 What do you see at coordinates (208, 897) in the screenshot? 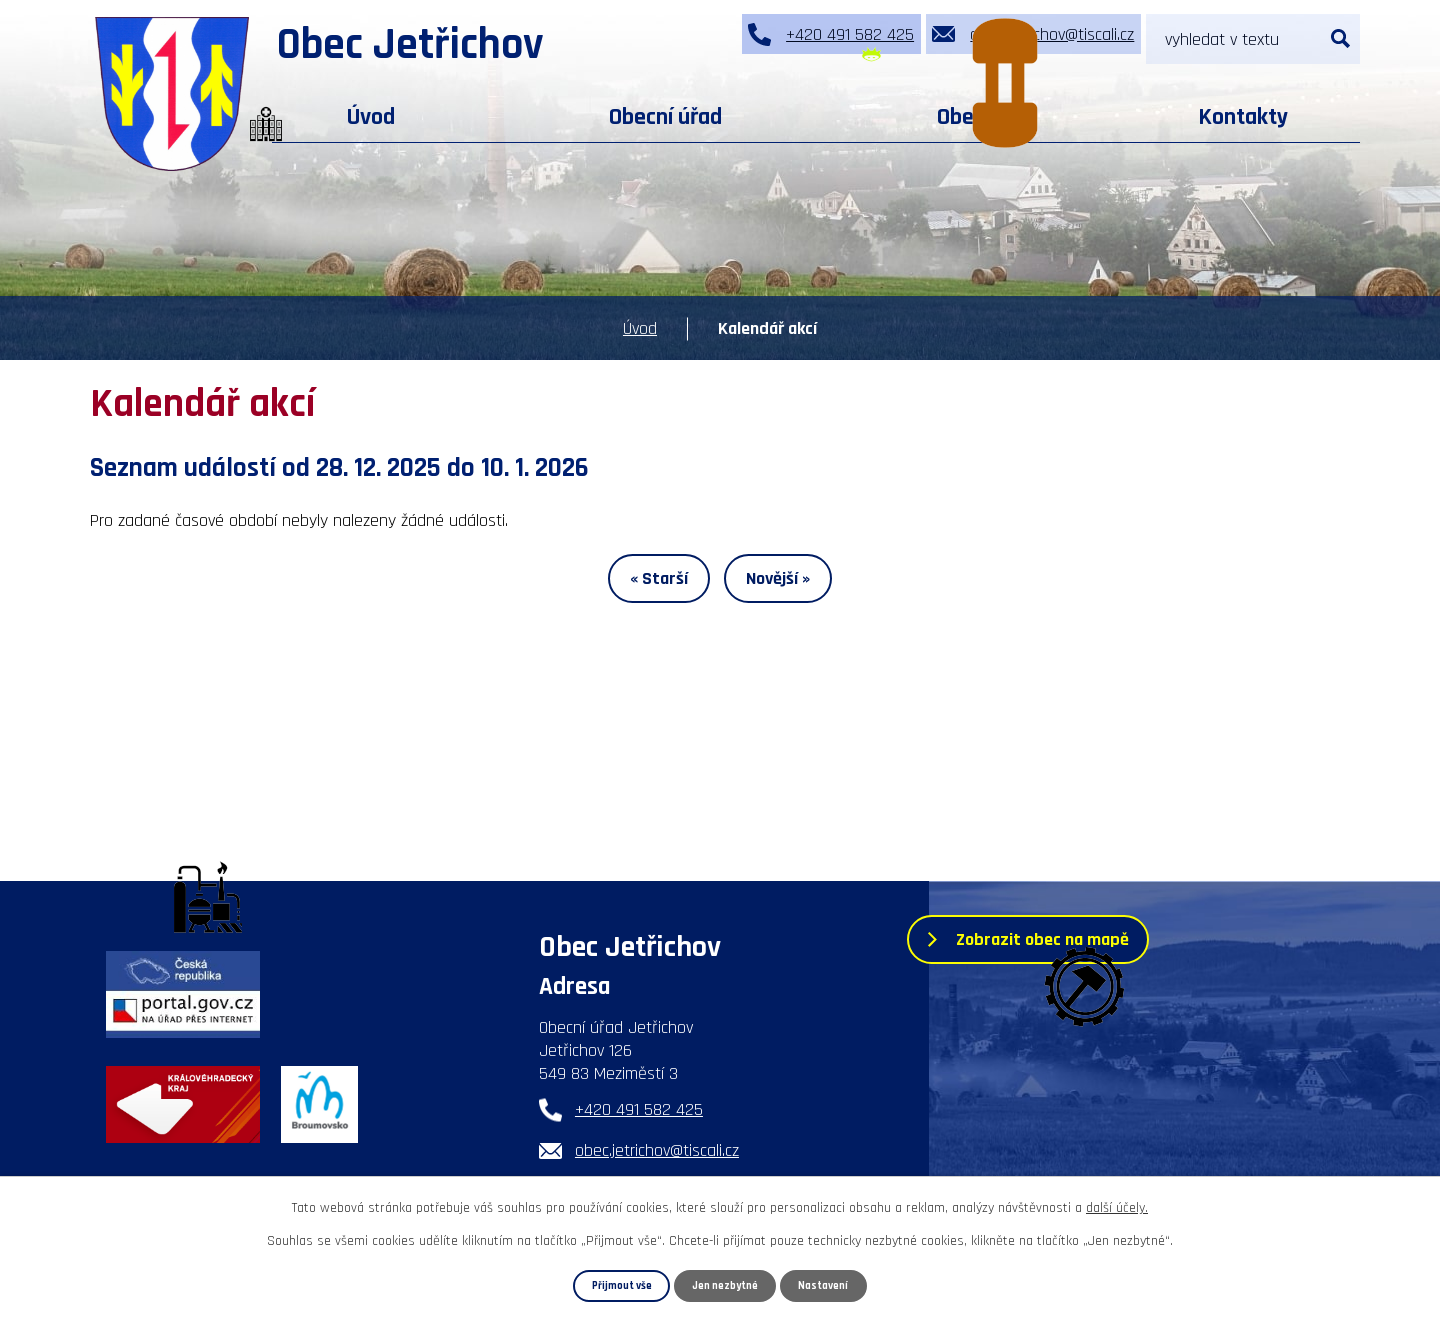
I see `access refinery or processing facility in game` at bounding box center [208, 897].